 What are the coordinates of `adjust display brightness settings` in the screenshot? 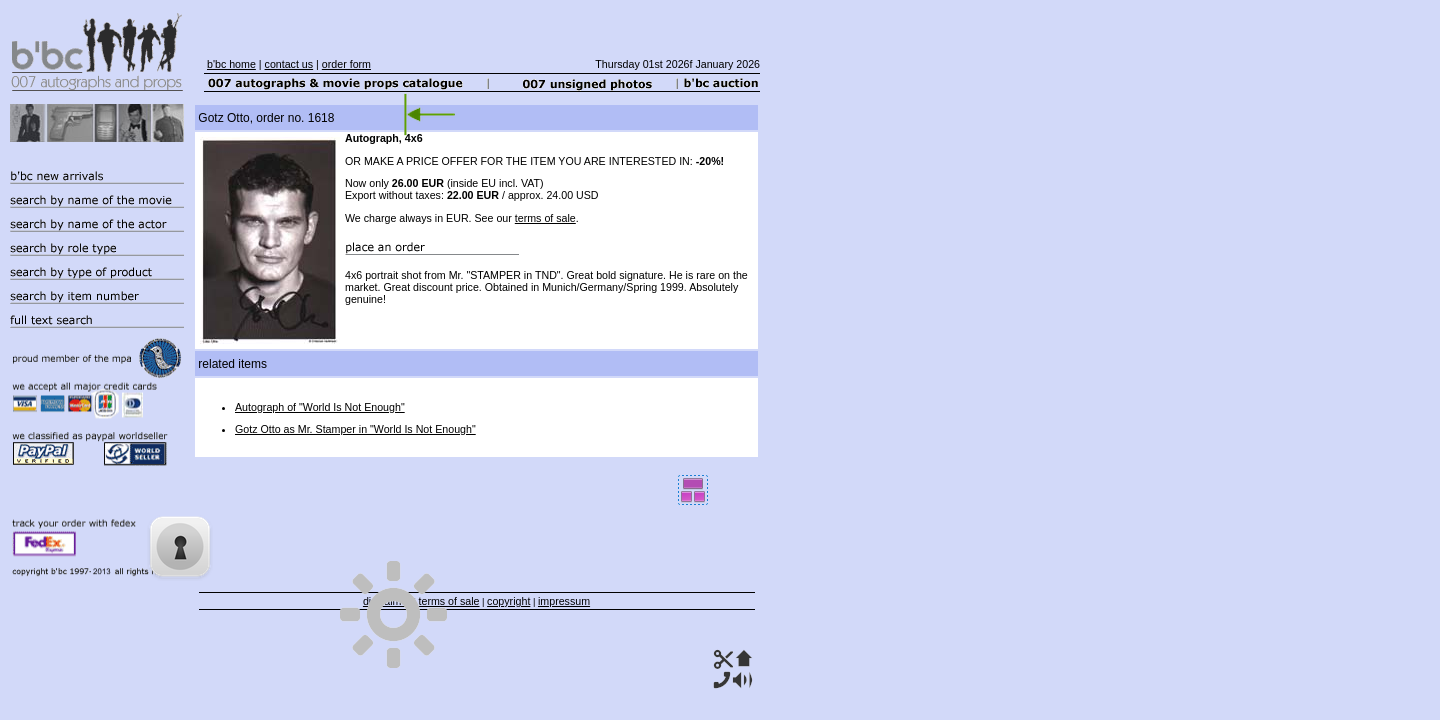 It's located at (393, 614).